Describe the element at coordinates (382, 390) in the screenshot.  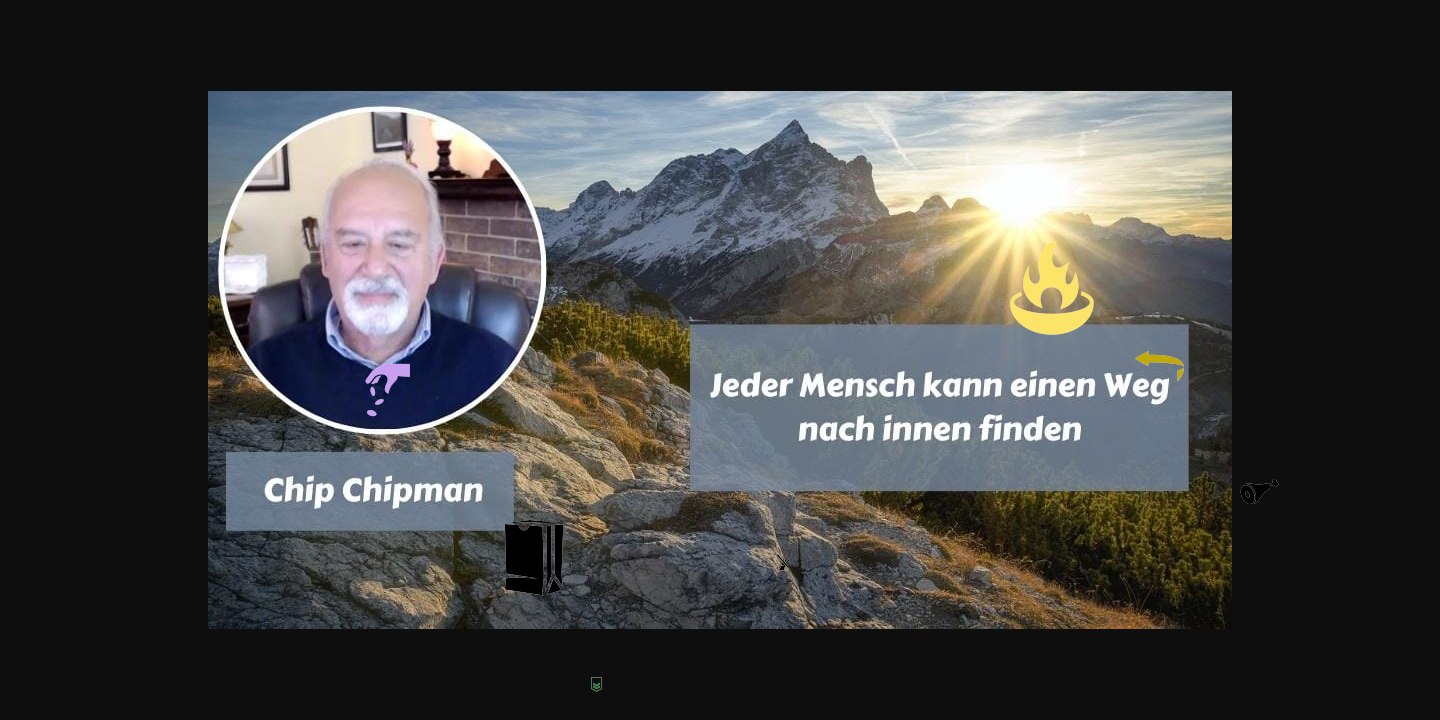
I see `make a payment or purchase` at that location.